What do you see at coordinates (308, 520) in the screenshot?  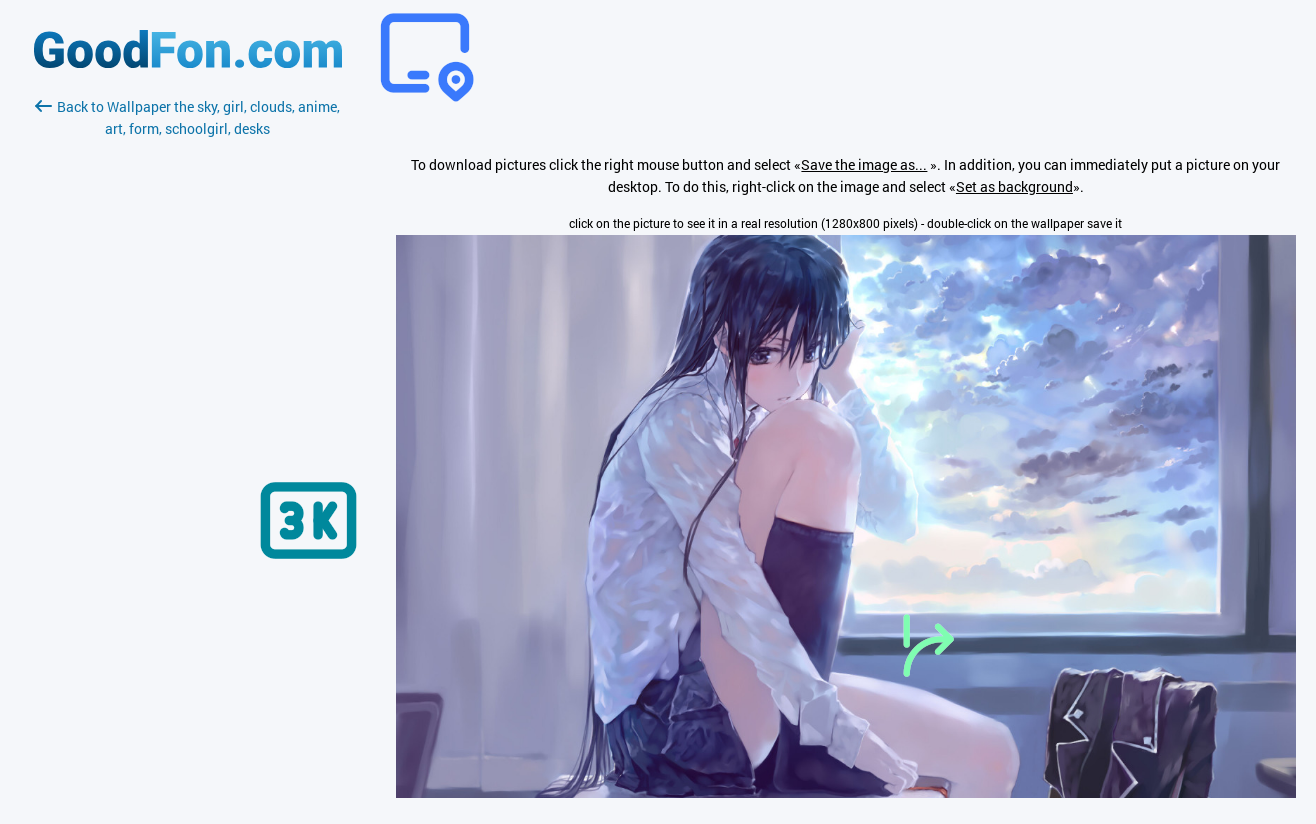 I see `indicates 3K video resolution quality` at bounding box center [308, 520].